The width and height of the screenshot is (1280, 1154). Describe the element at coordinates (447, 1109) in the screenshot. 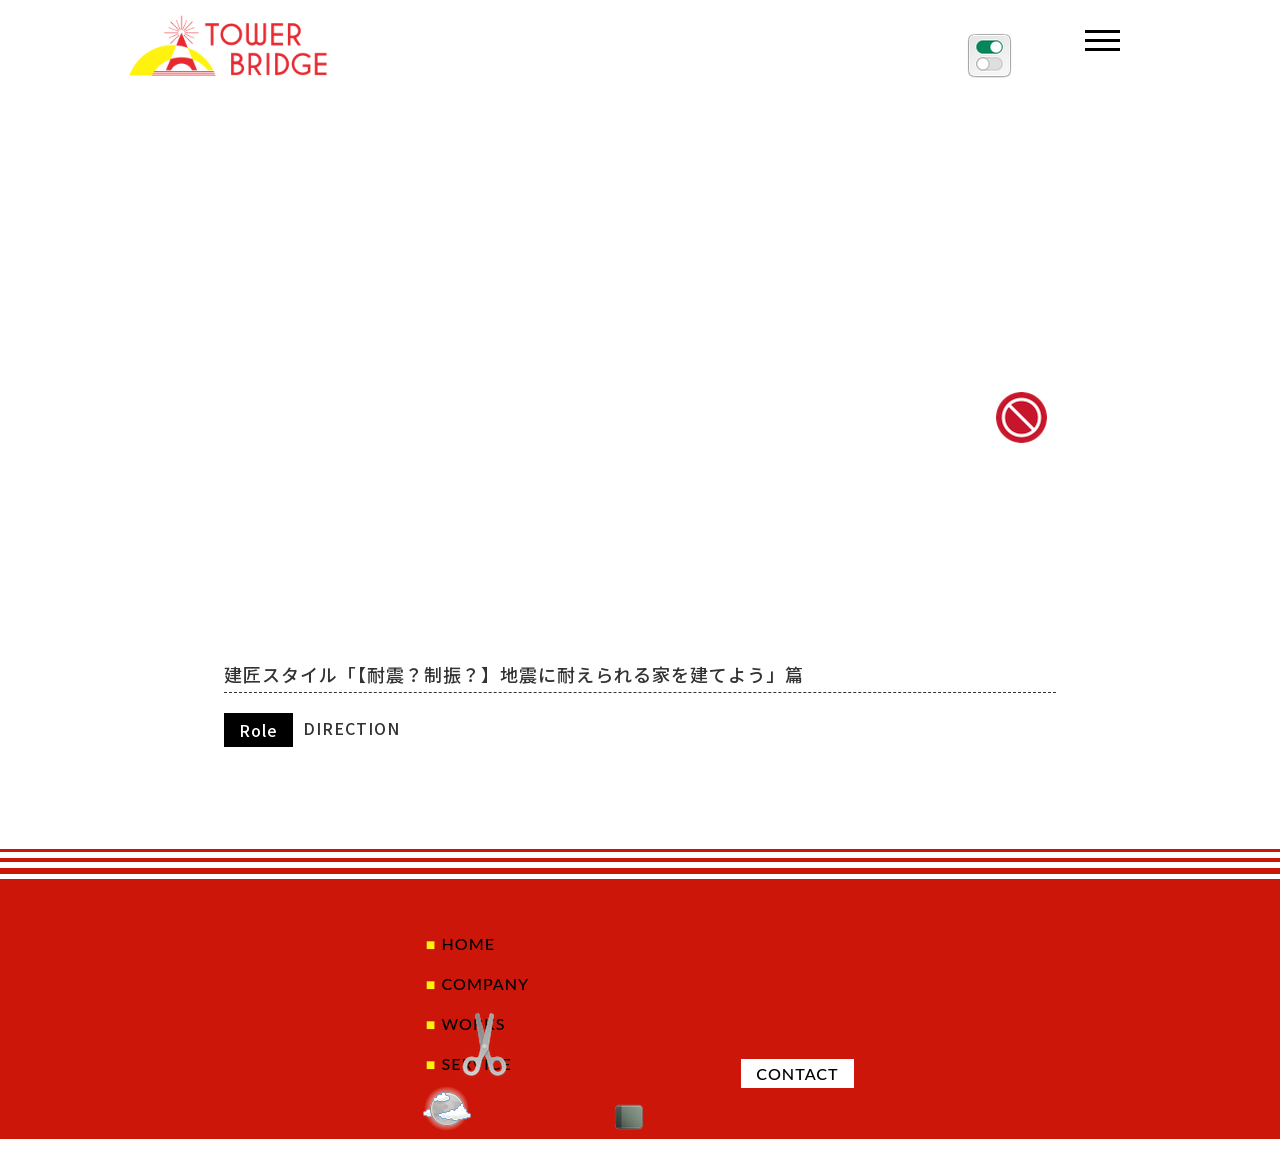

I see `indicates partly cloudy conditions at night` at that location.